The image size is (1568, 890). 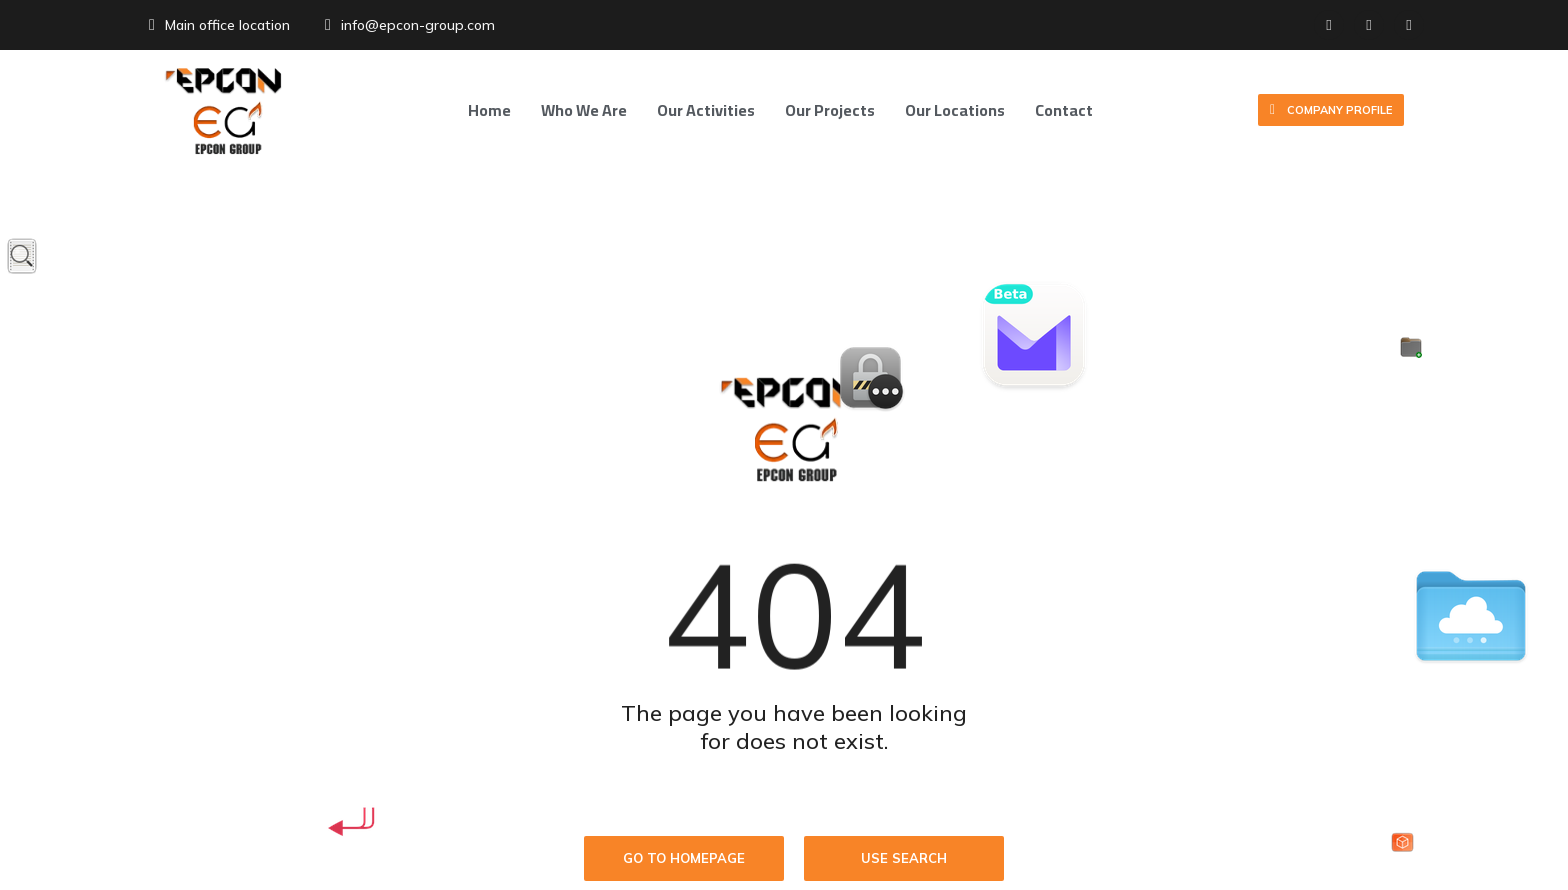 What do you see at coordinates (870, 377) in the screenshot?
I see `open cipher password manager app` at bounding box center [870, 377].